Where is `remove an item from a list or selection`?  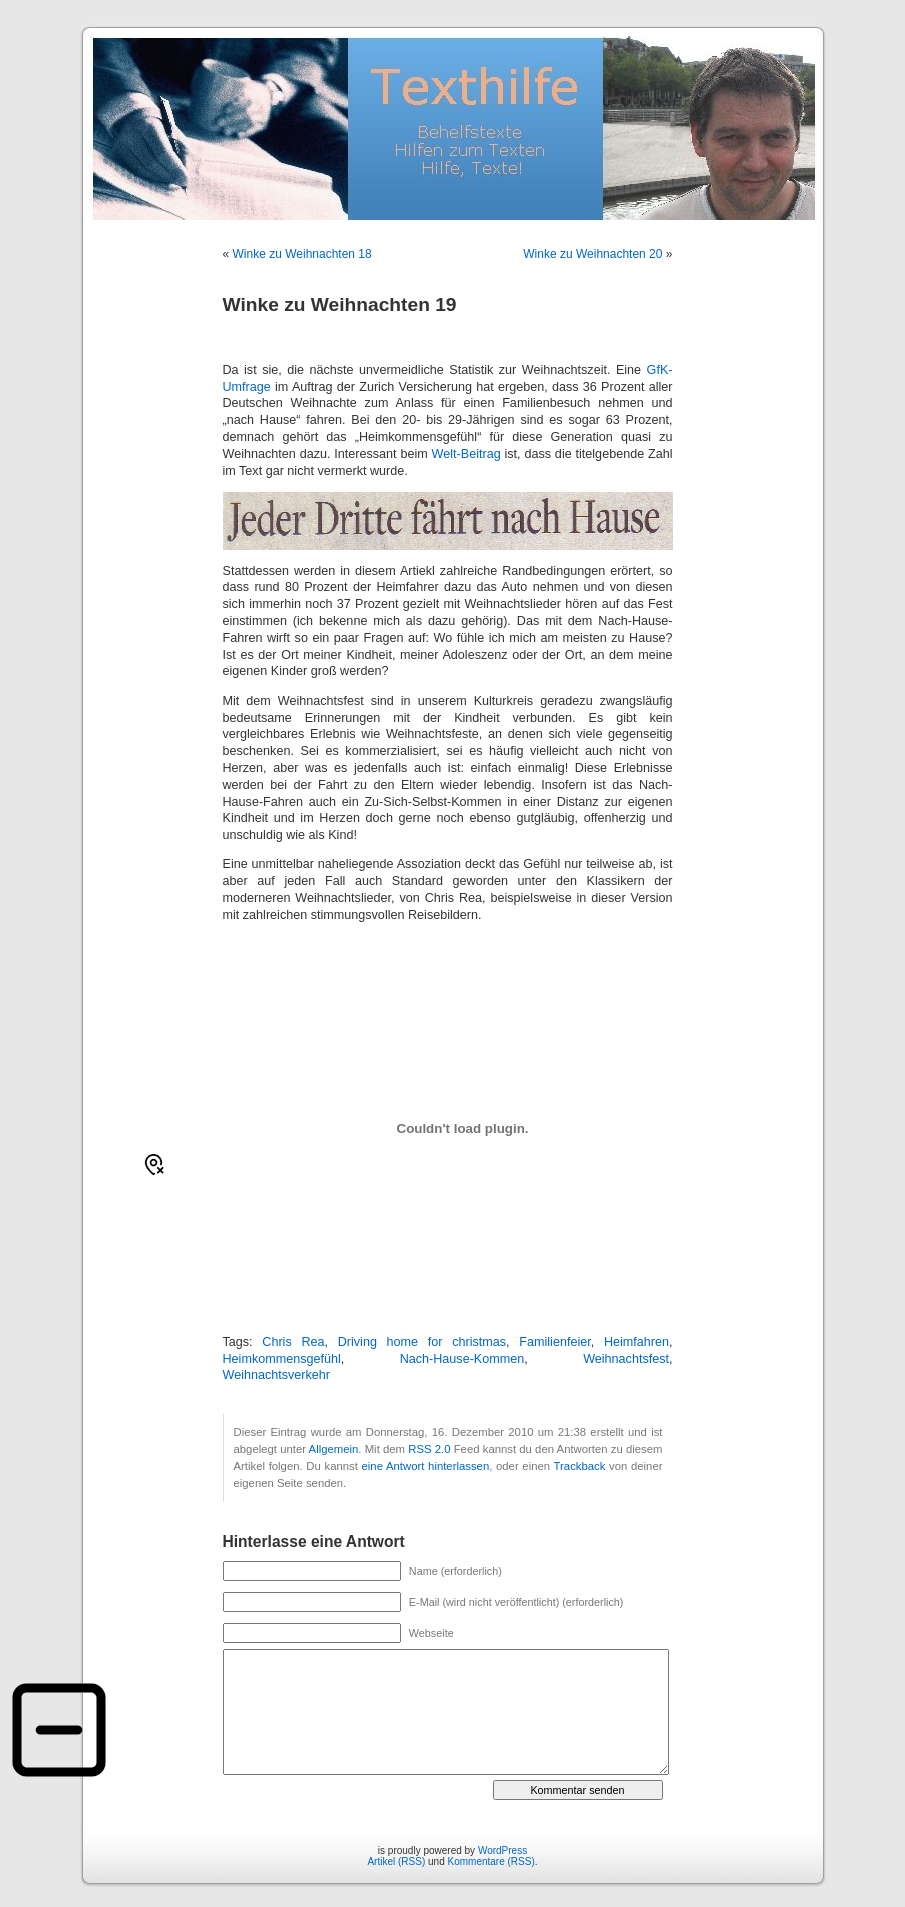 remove an item from a list or selection is located at coordinates (59, 1730).